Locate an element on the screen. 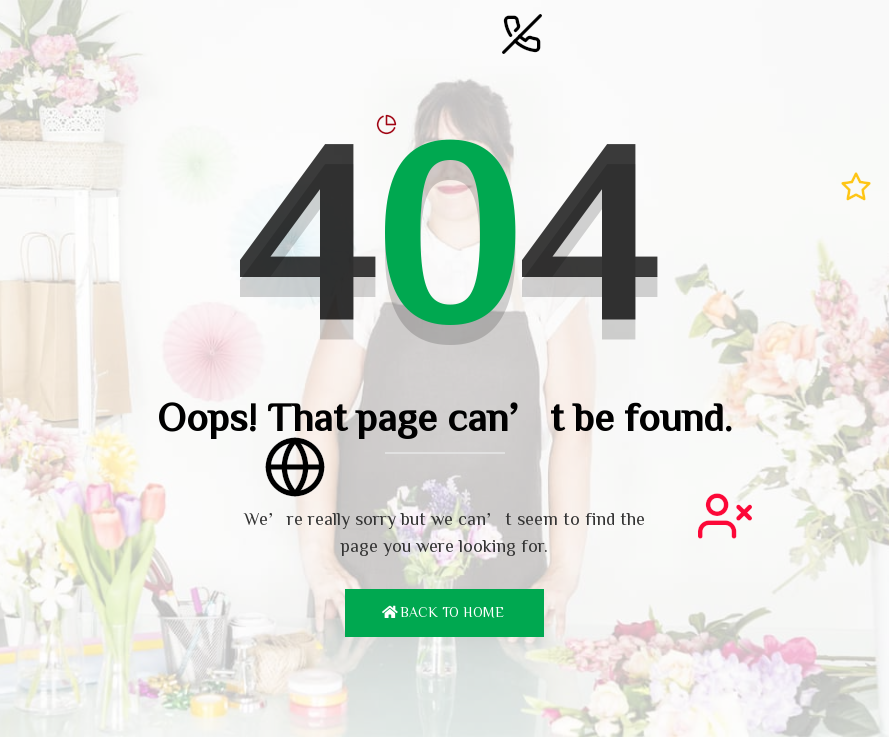  mute or decline an incoming call is located at coordinates (522, 34).